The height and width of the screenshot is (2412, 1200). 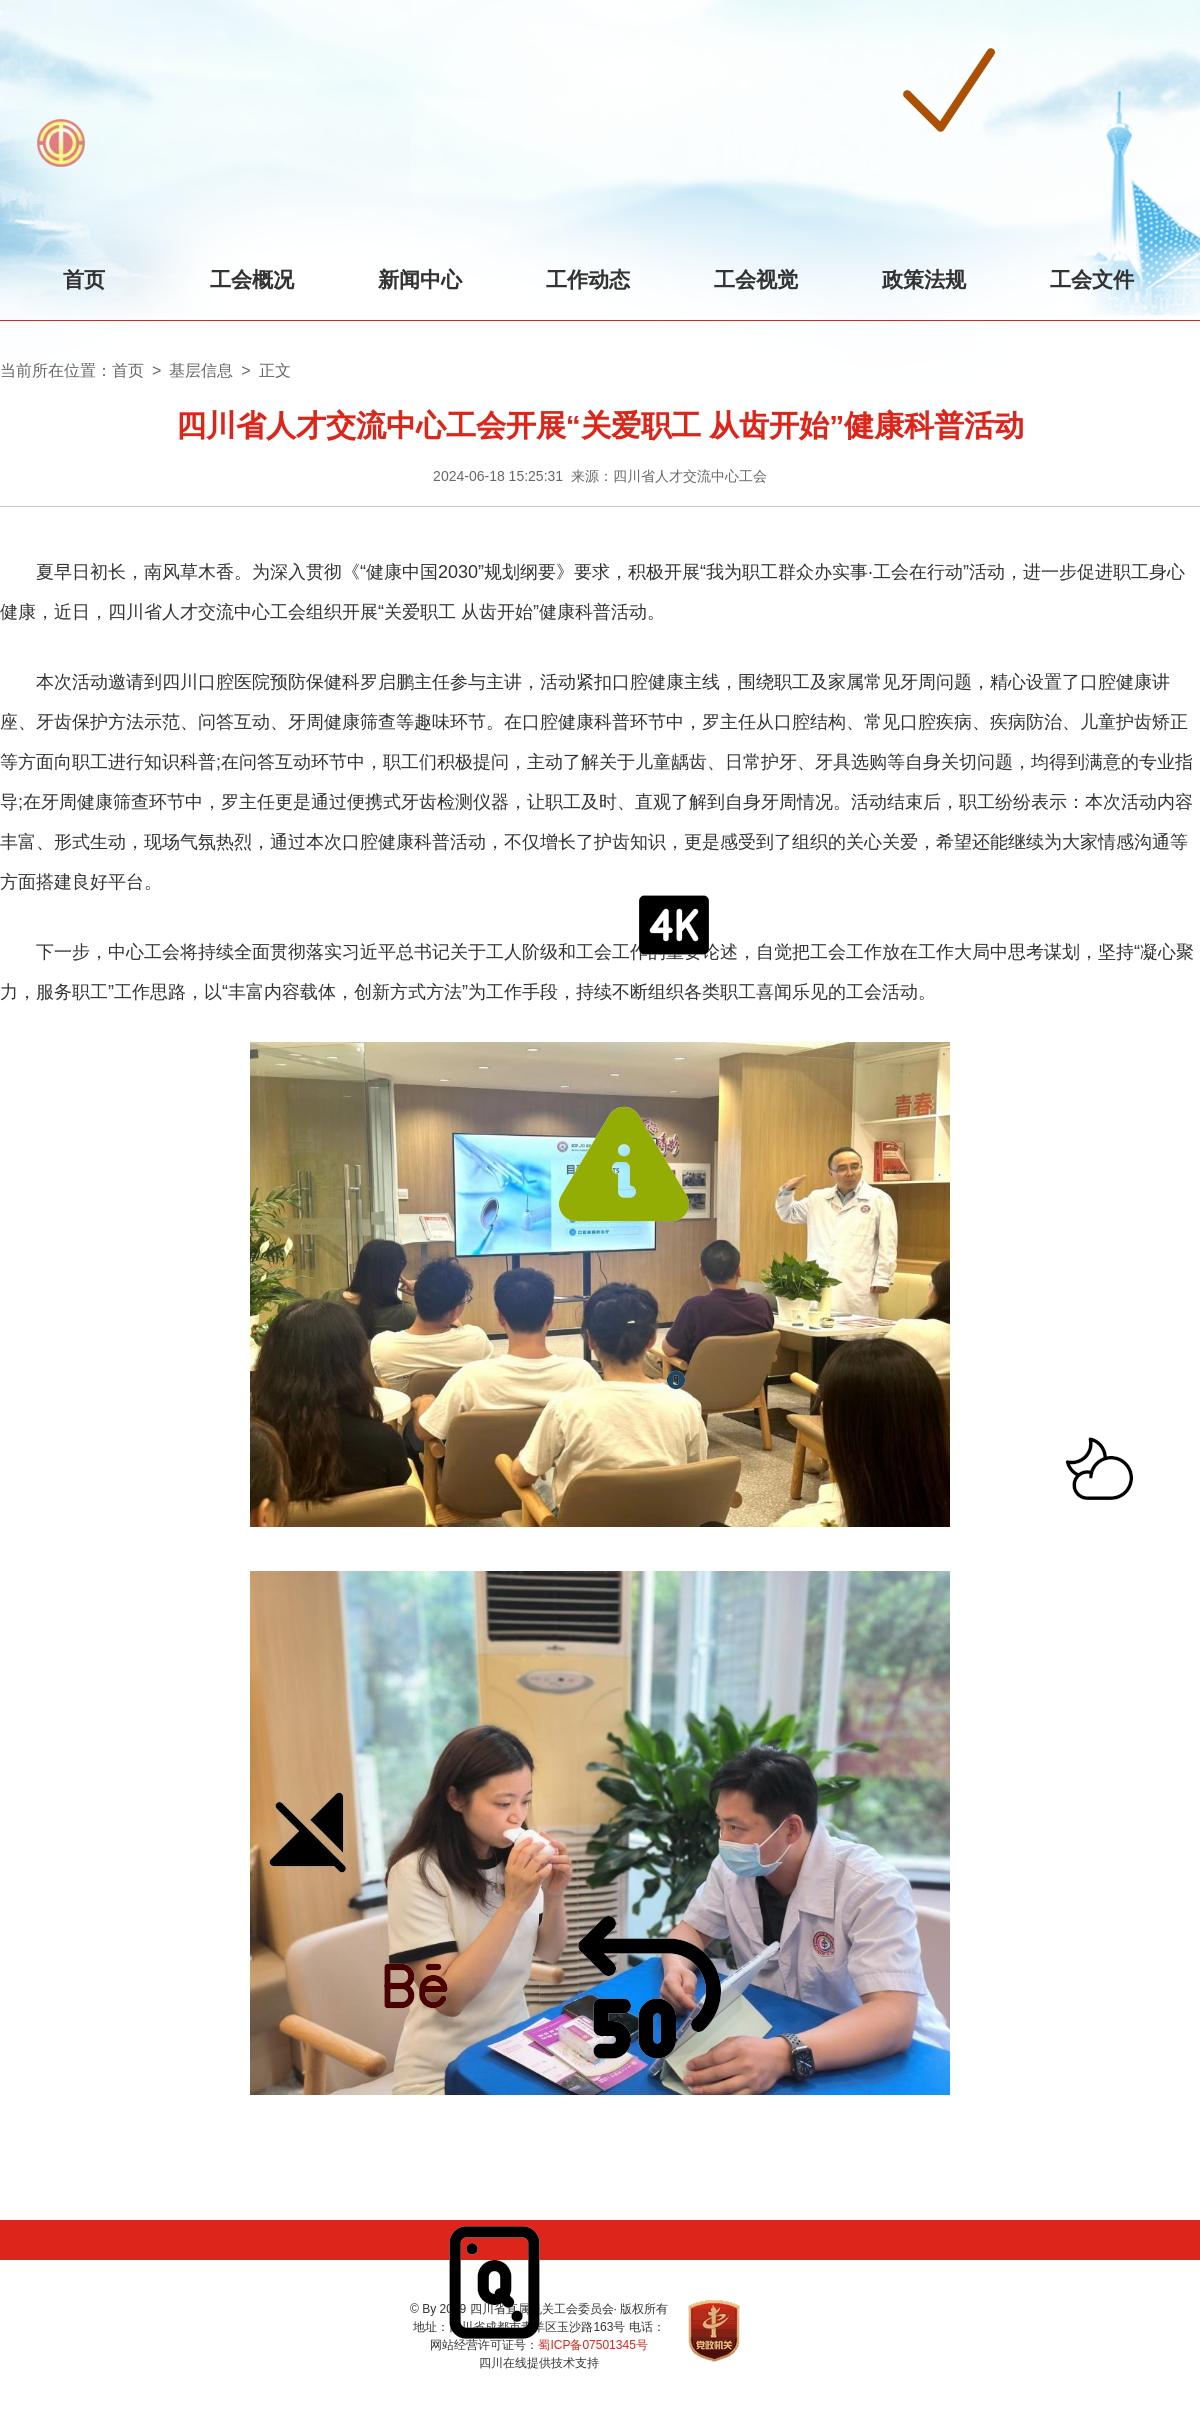 I want to click on indicates no cellular signal or mobile data unavailable, so click(x=307, y=1830).